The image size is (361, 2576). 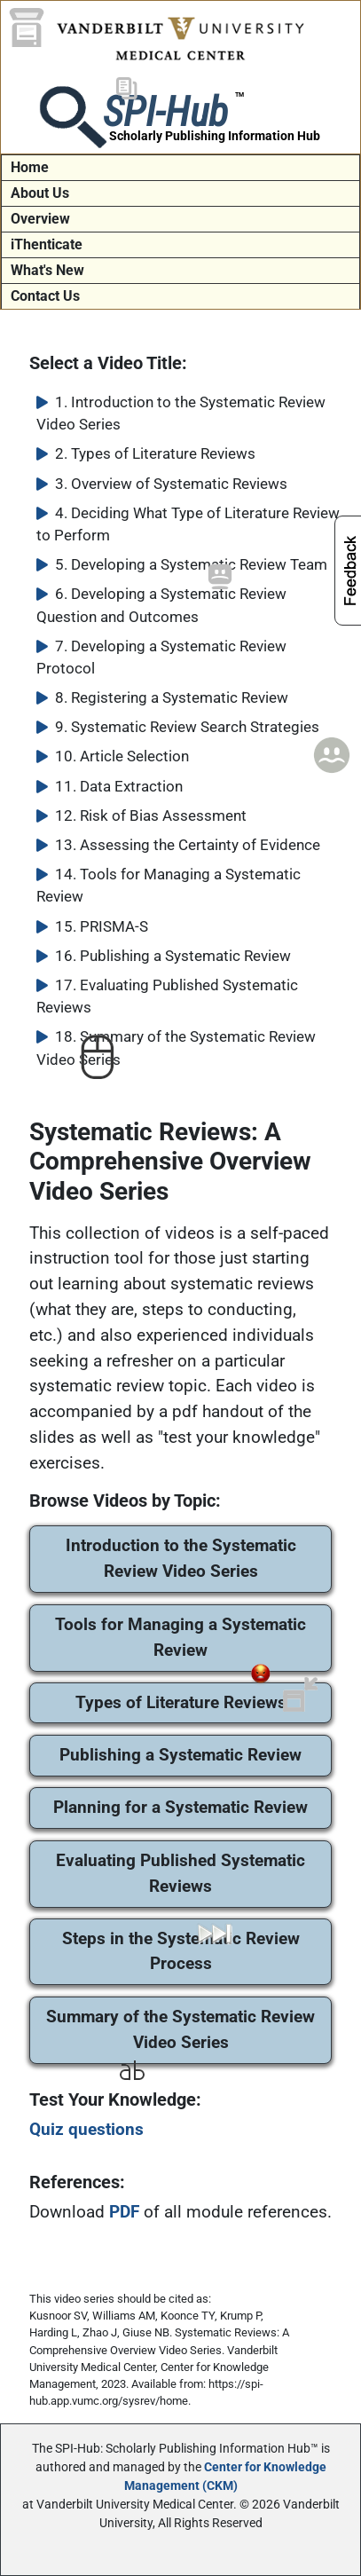 I want to click on scan a document or image, so click(x=27, y=28).